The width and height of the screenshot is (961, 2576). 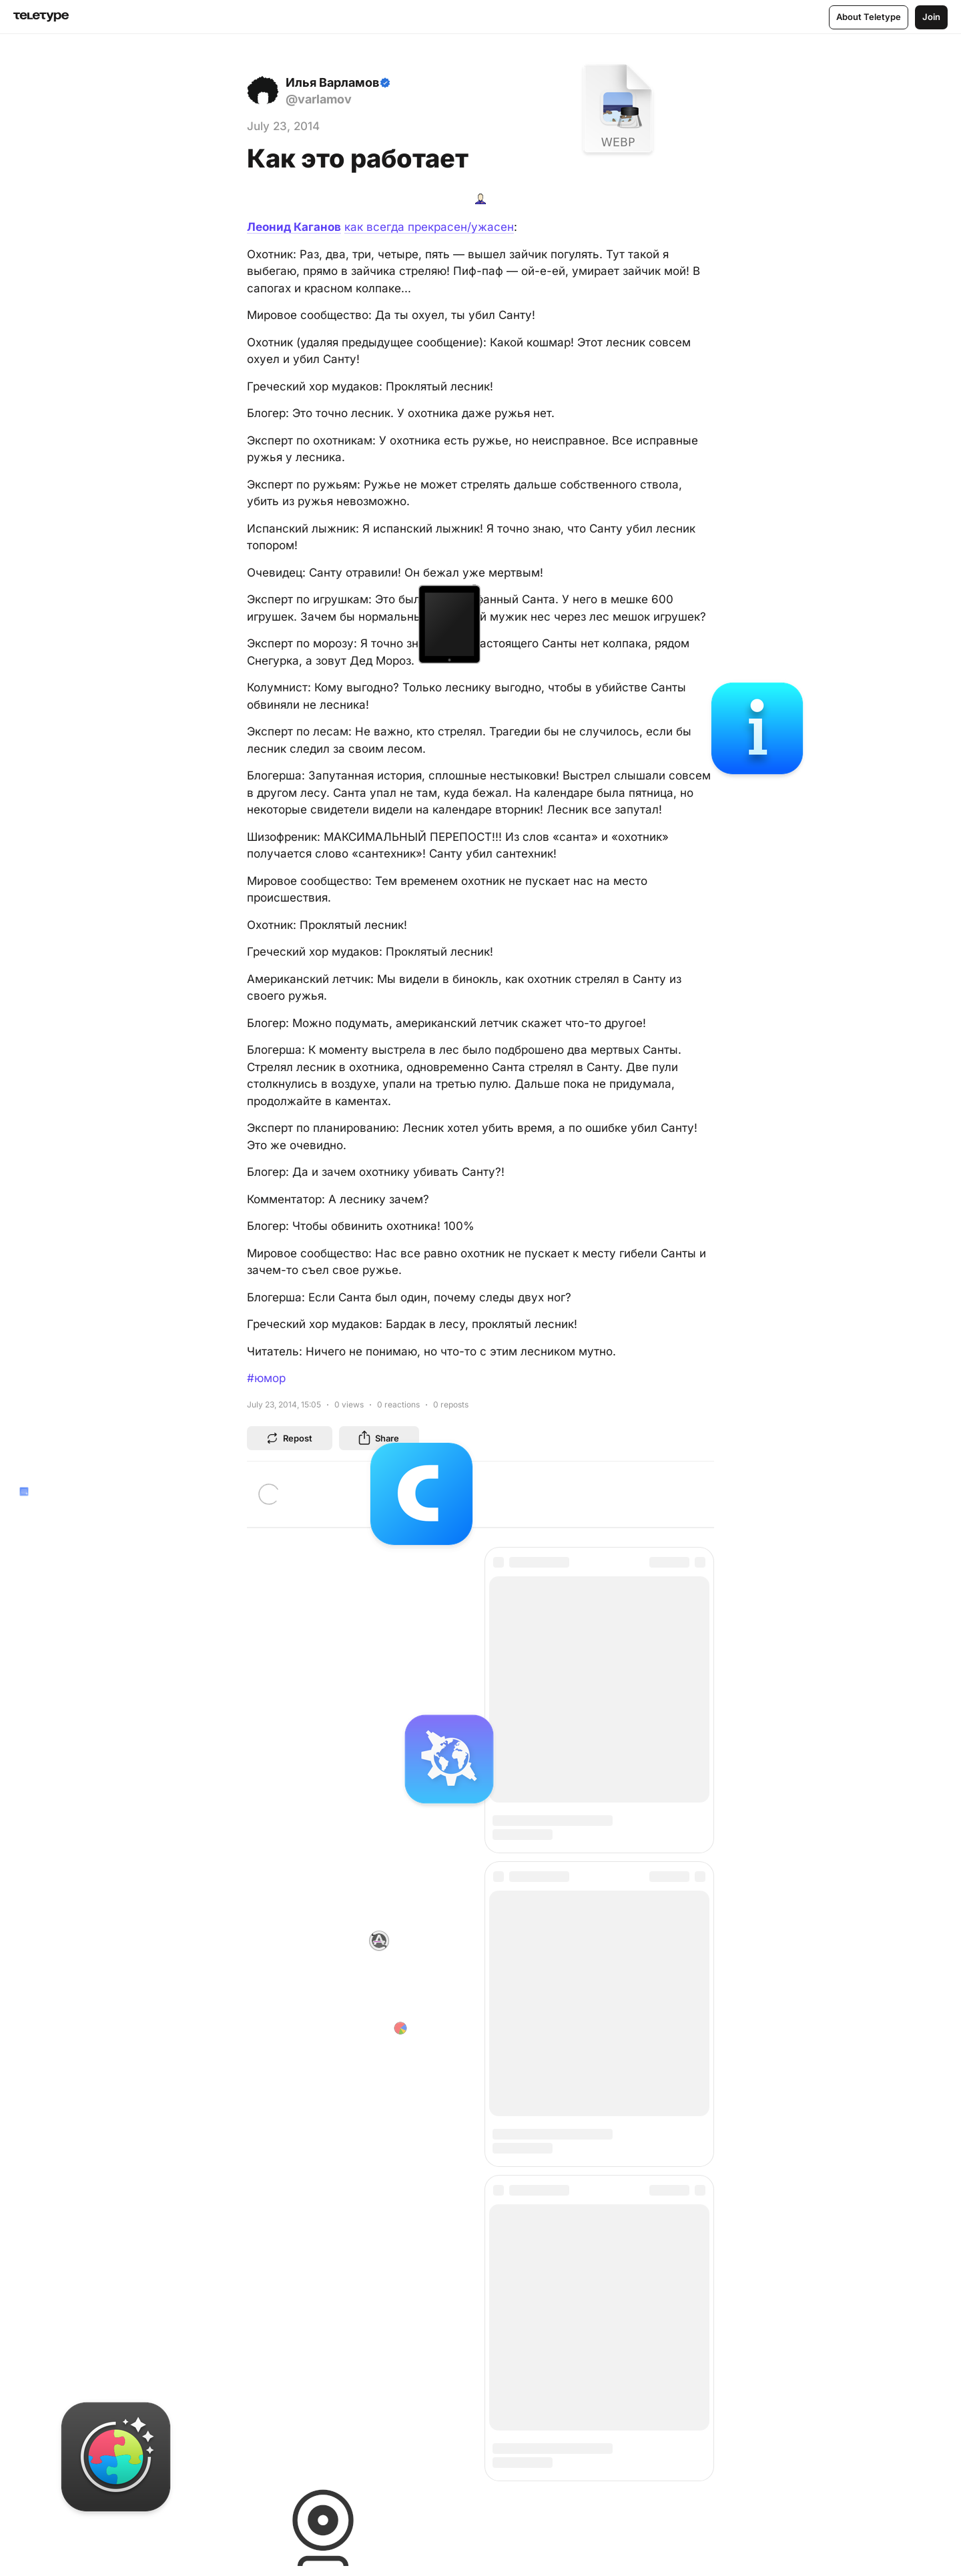 What do you see at coordinates (323, 2525) in the screenshot?
I see `access webcam settings` at bounding box center [323, 2525].